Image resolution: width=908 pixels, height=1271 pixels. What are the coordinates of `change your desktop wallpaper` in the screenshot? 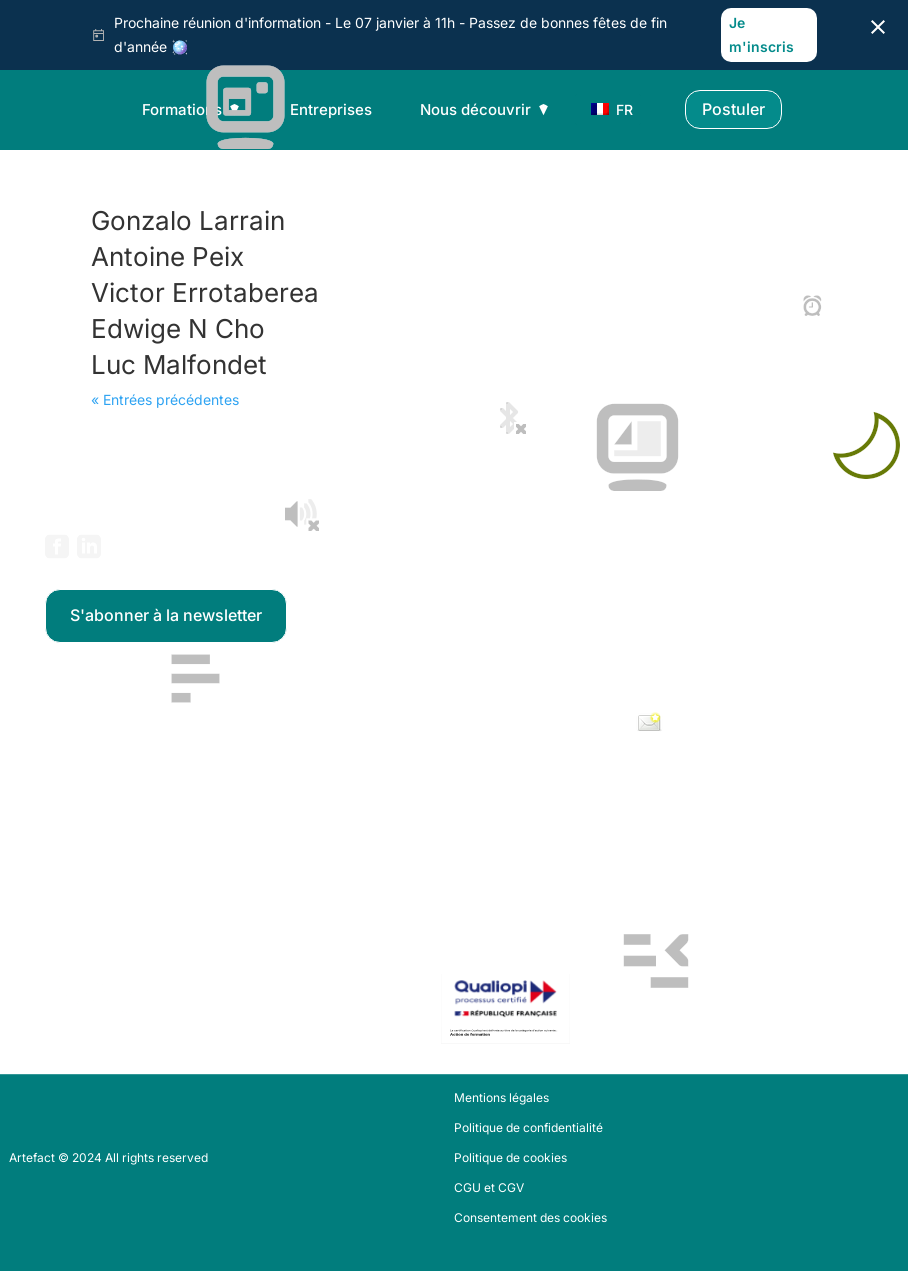 It's located at (637, 444).